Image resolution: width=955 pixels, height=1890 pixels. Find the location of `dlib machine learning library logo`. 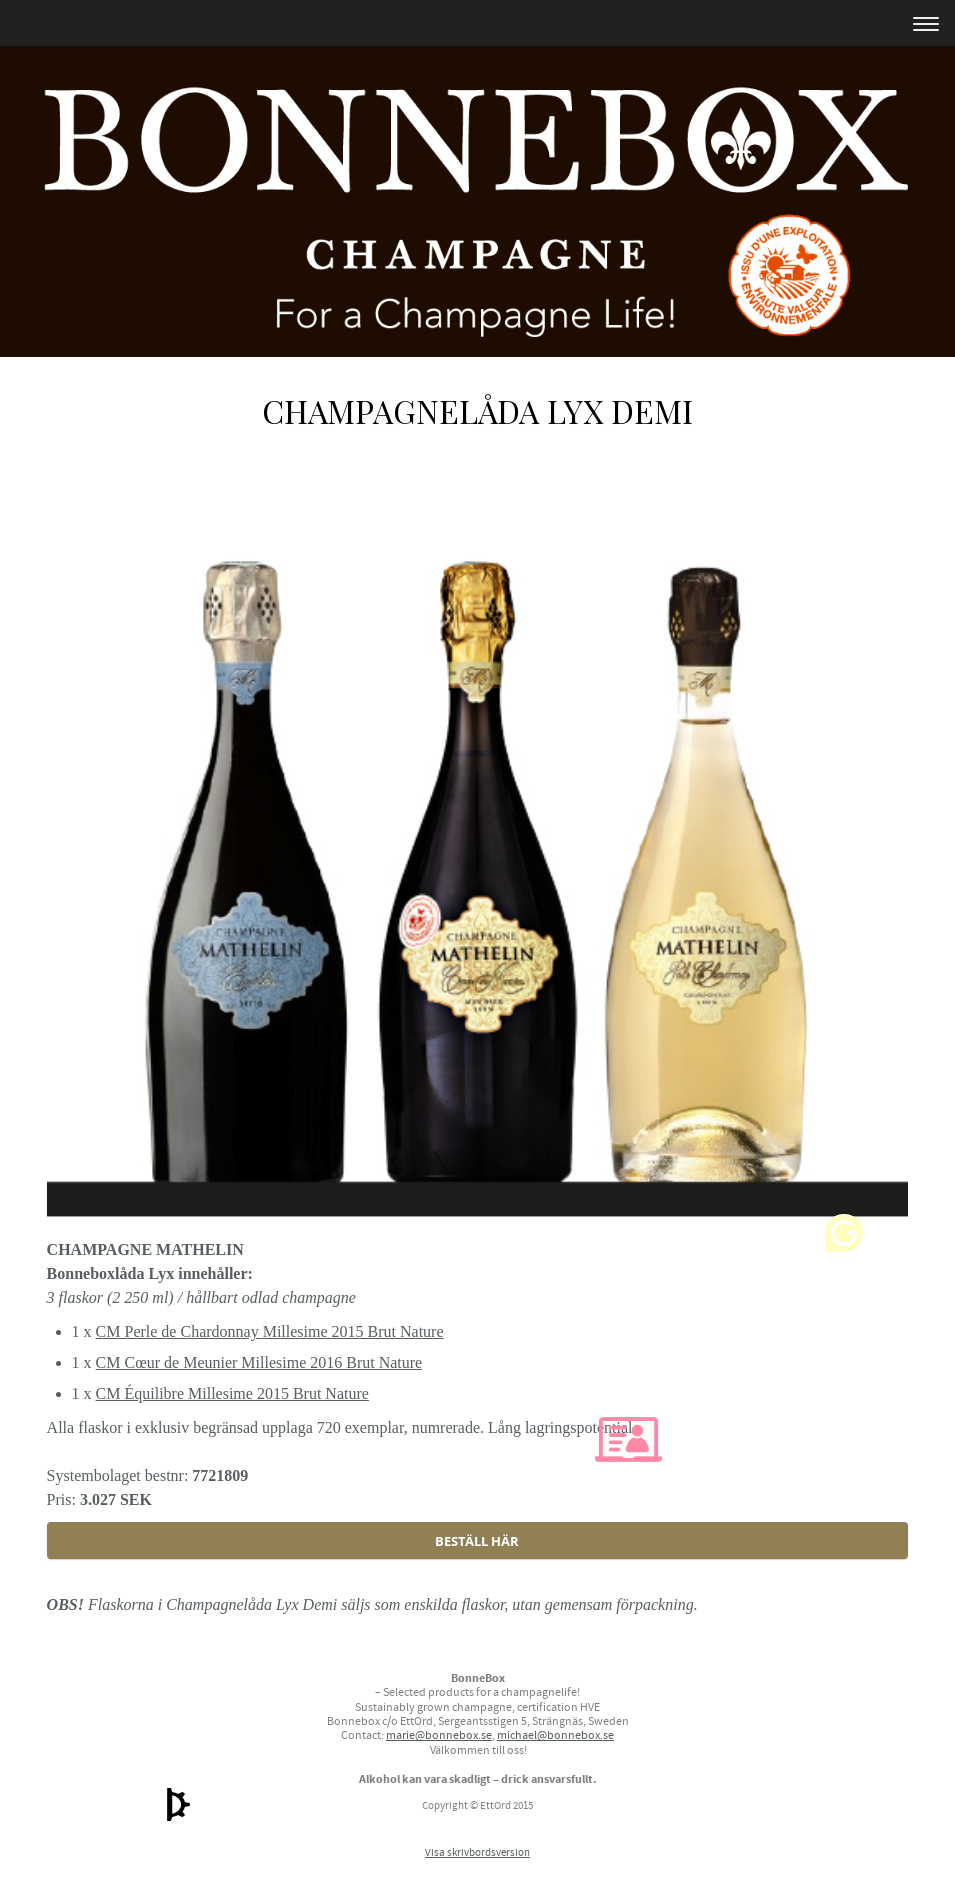

dlib machine learning library logo is located at coordinates (178, 1804).